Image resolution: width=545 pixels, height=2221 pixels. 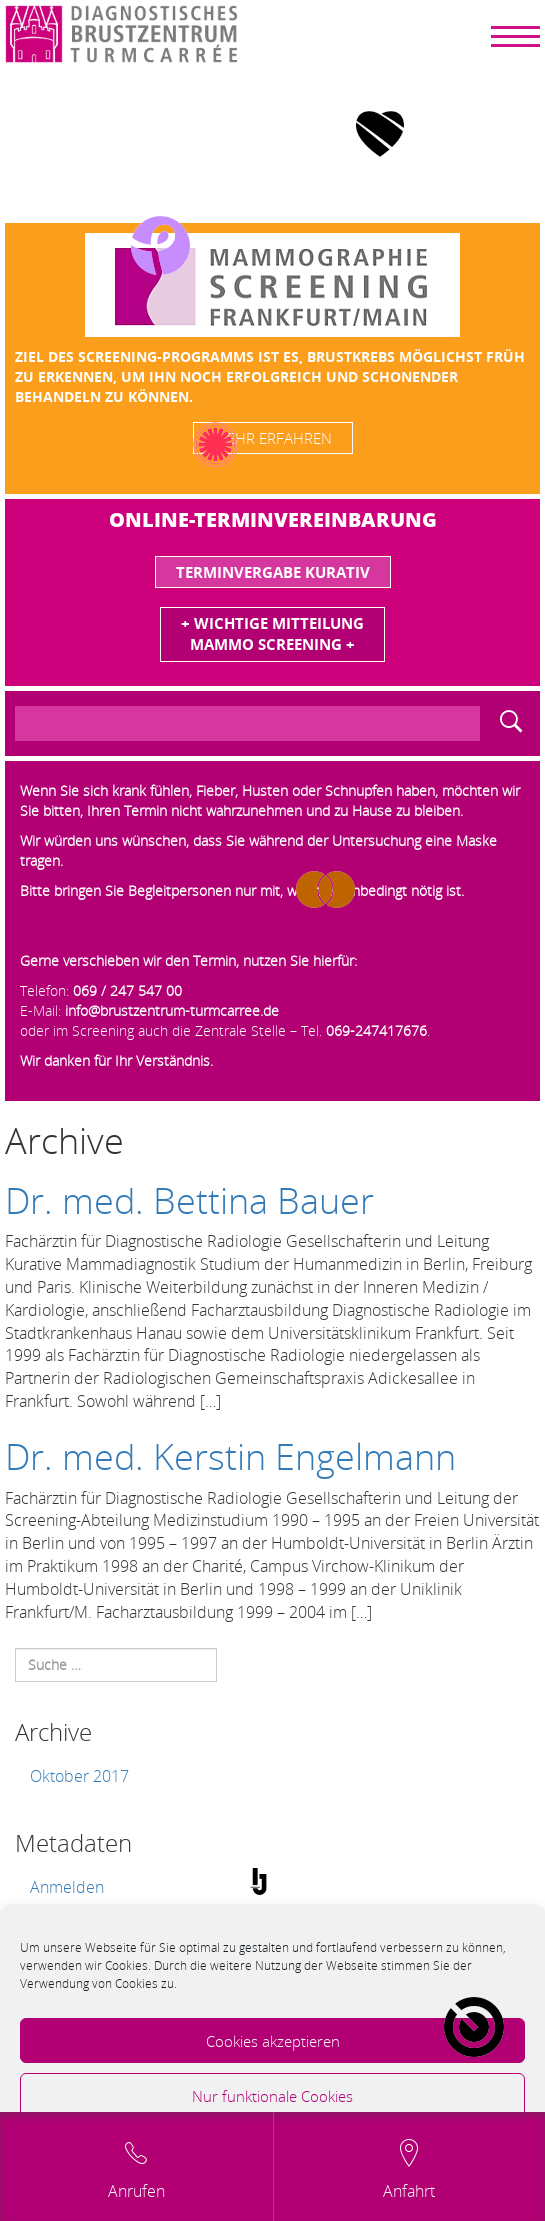 I want to click on open ImageJ image processing application, so click(x=258, y=1881).